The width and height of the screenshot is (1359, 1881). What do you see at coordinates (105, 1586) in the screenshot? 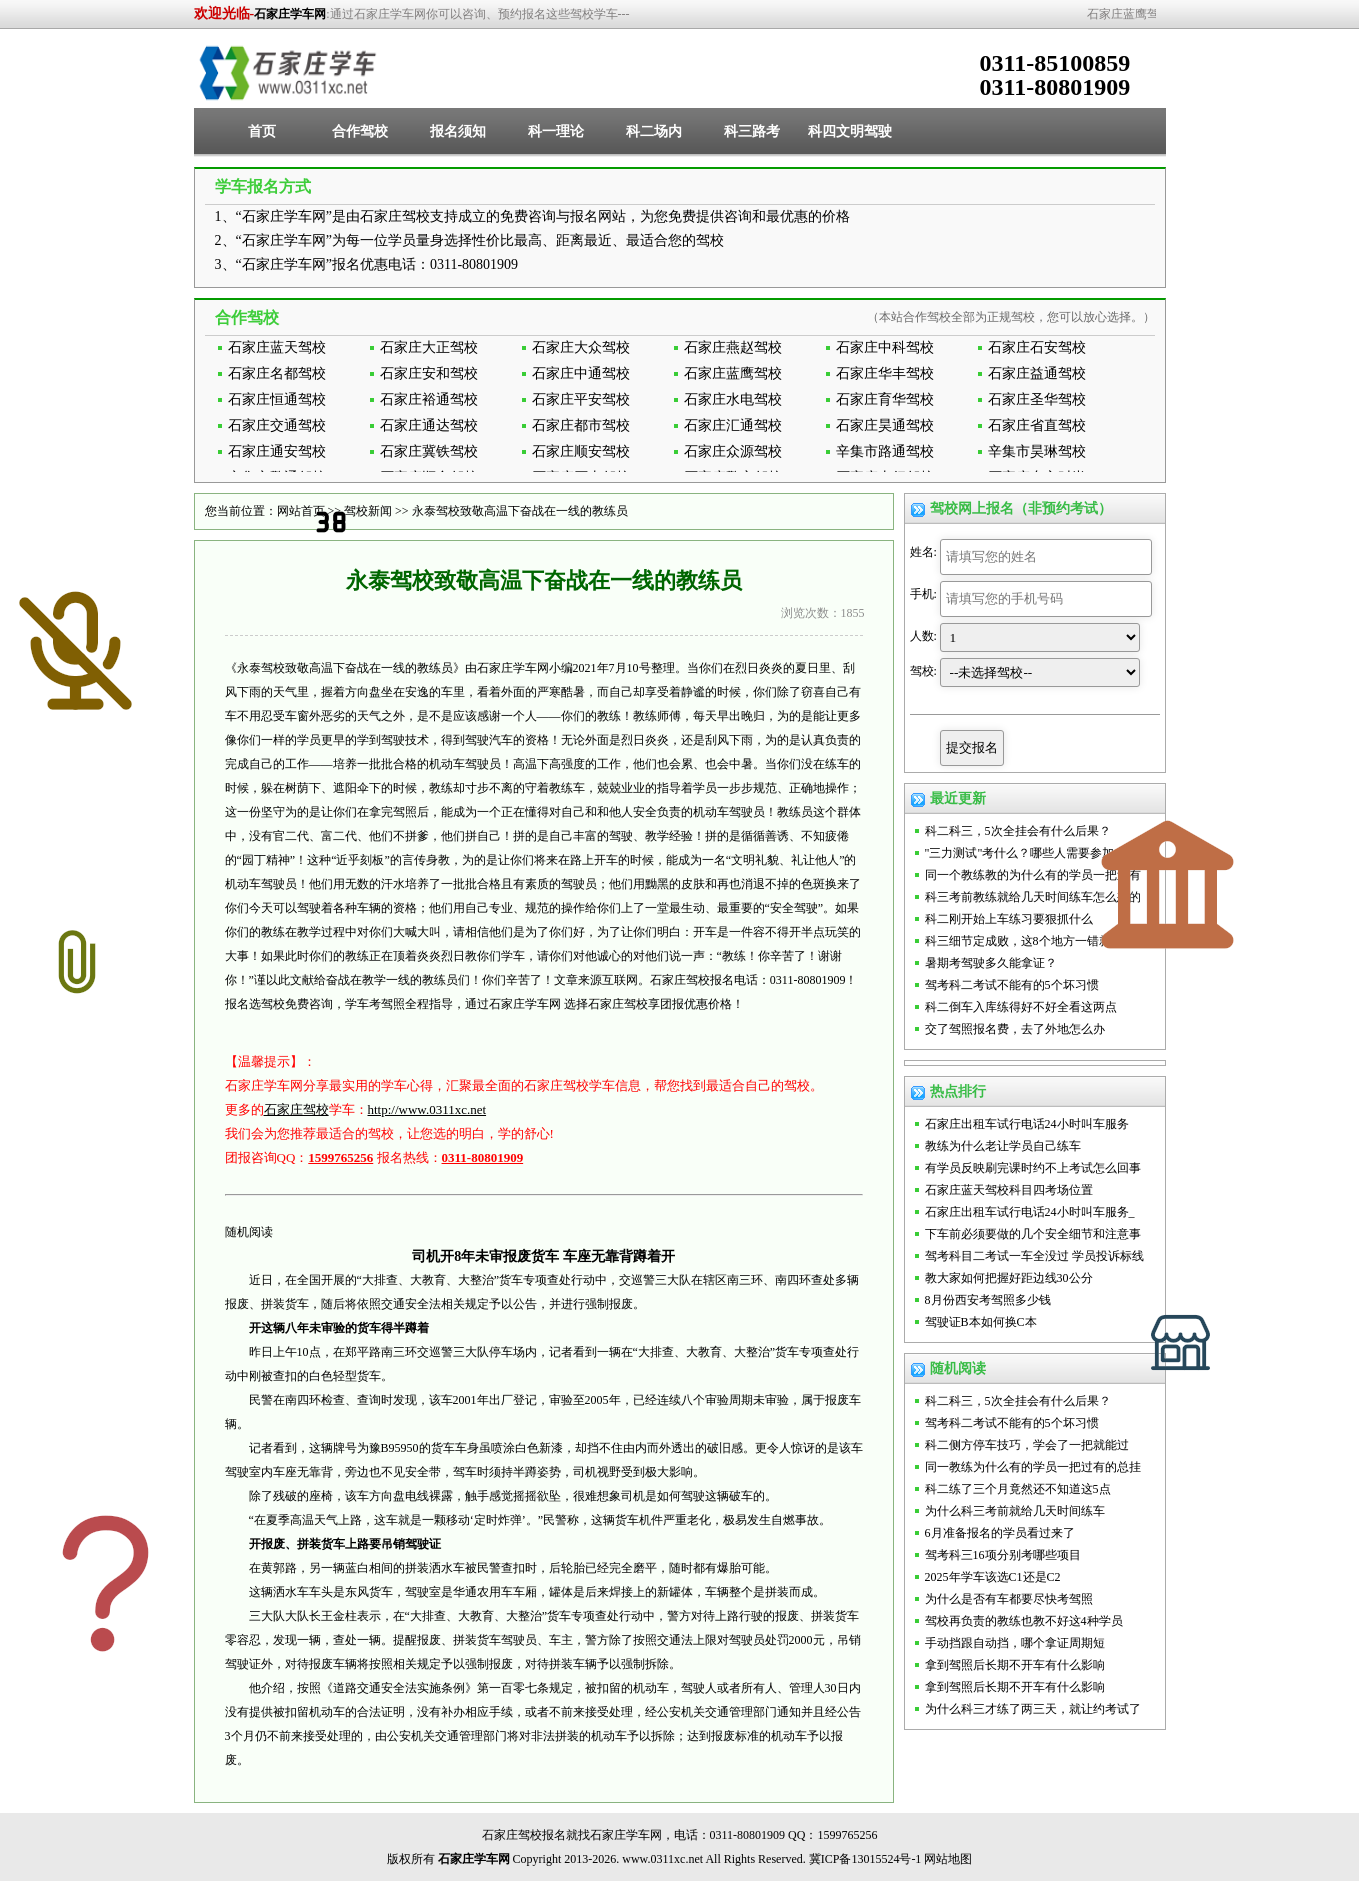
I see `access help or support resources` at bounding box center [105, 1586].